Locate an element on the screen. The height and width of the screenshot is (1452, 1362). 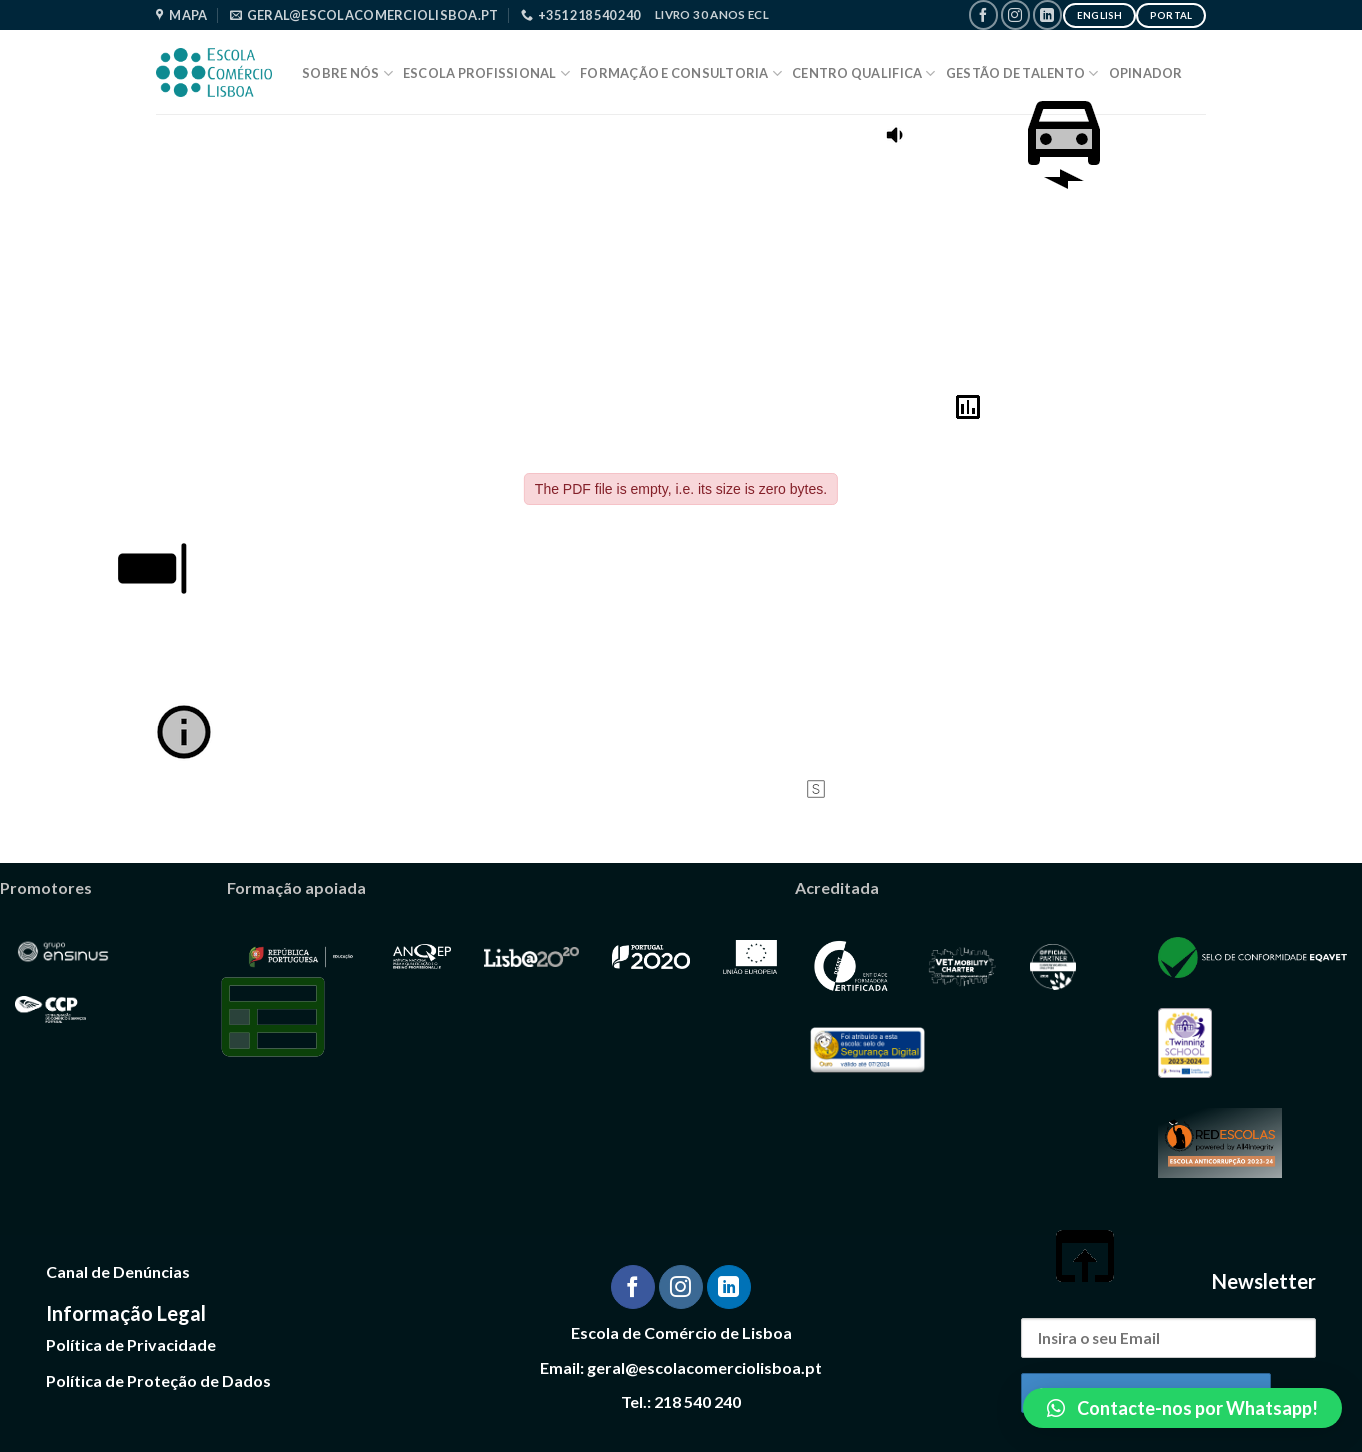
align content to the right is located at coordinates (153, 568).